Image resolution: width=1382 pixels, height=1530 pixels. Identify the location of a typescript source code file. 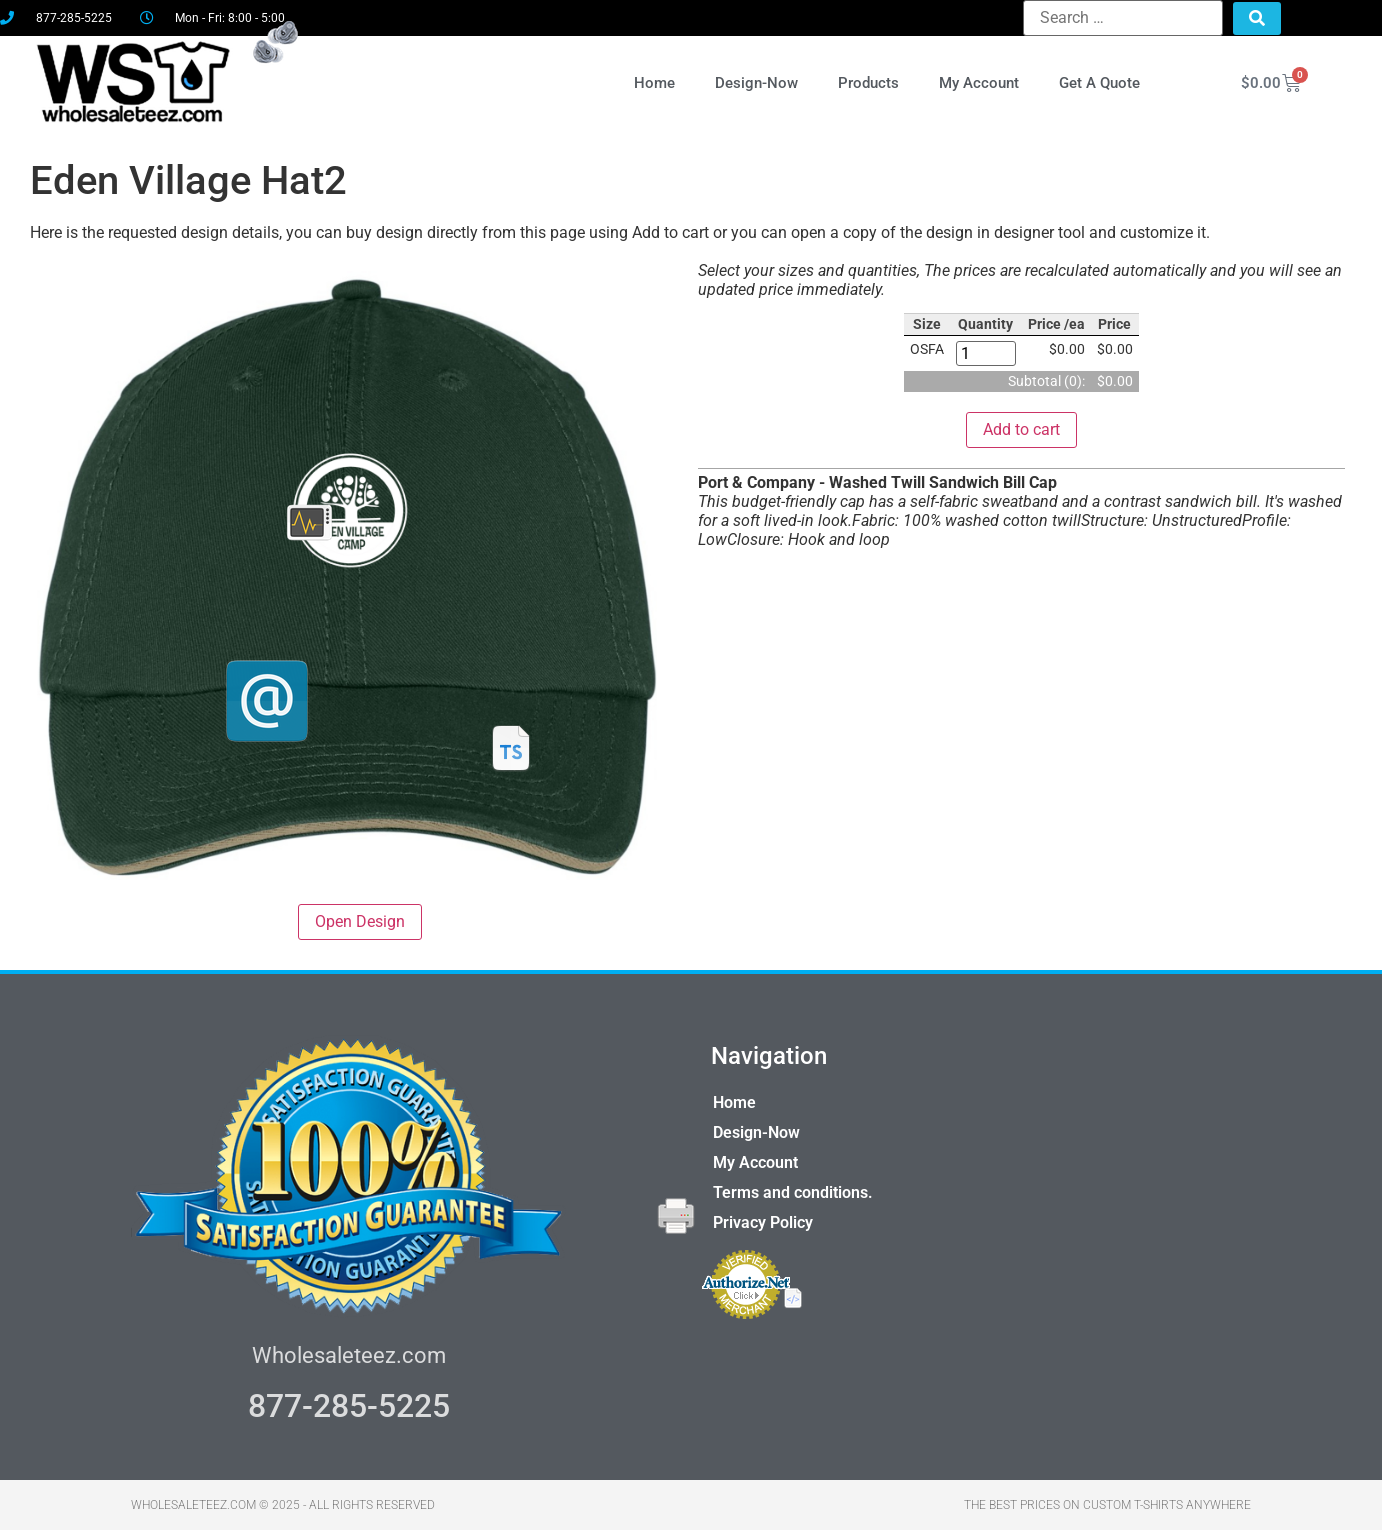
(511, 748).